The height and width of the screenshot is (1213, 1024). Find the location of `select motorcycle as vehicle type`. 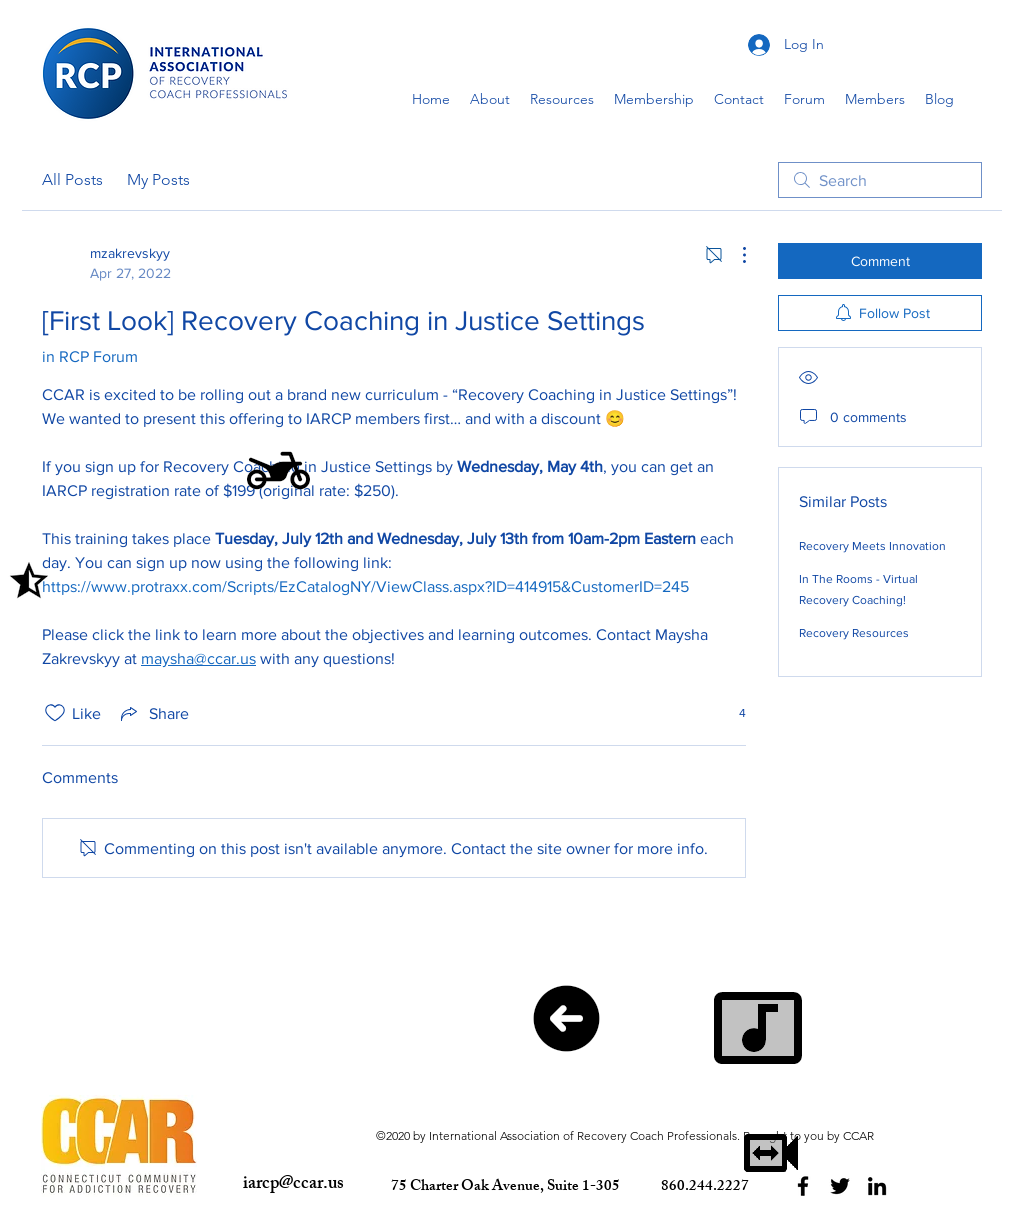

select motorcycle as vehicle type is located at coordinates (278, 471).